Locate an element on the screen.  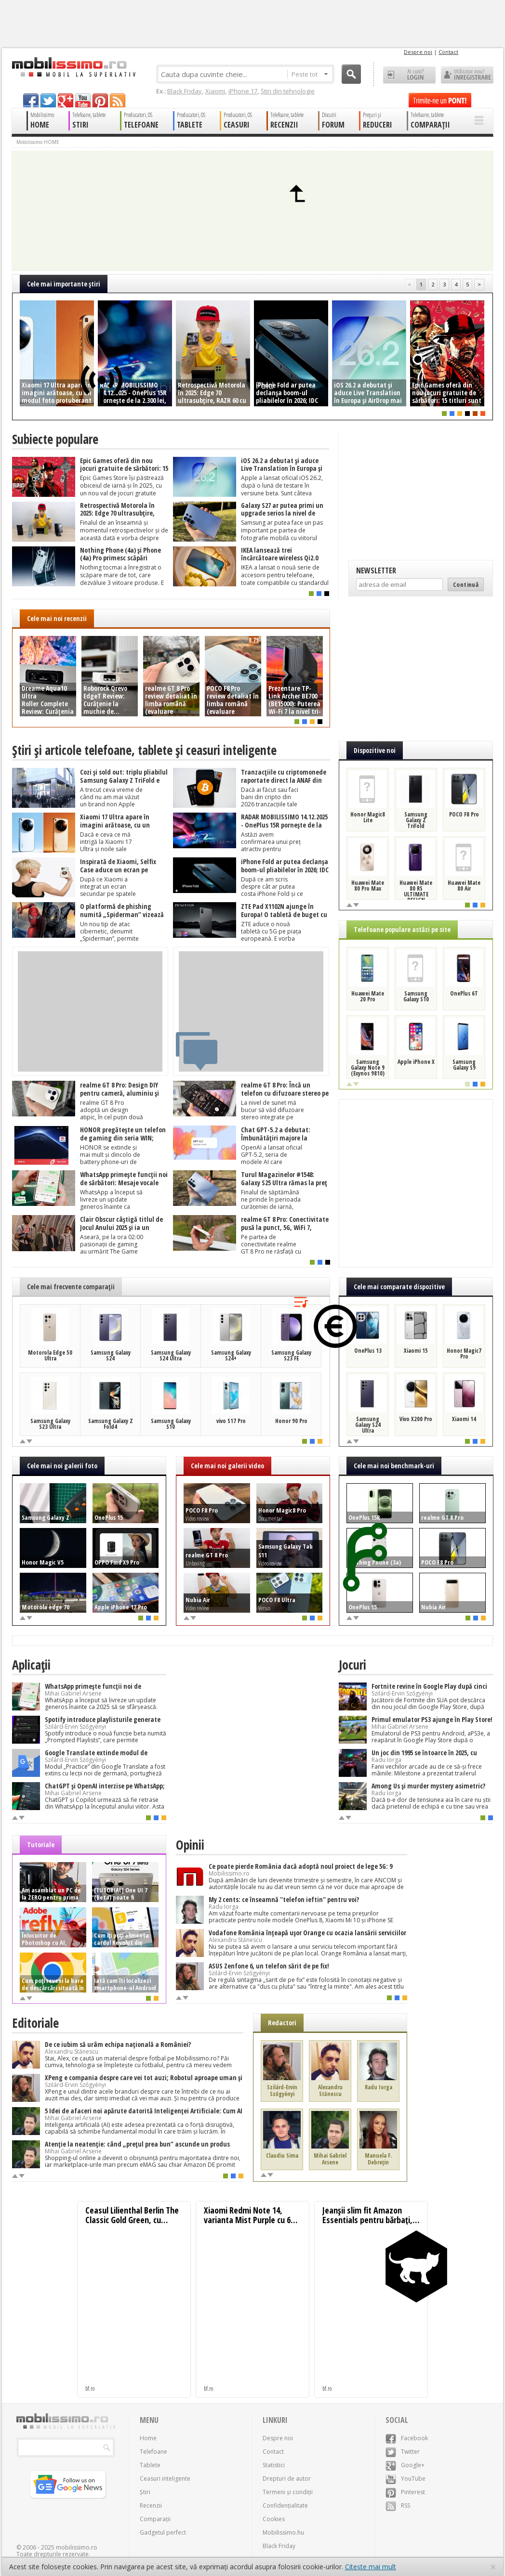
start a discussion or group conversation is located at coordinates (197, 1051).